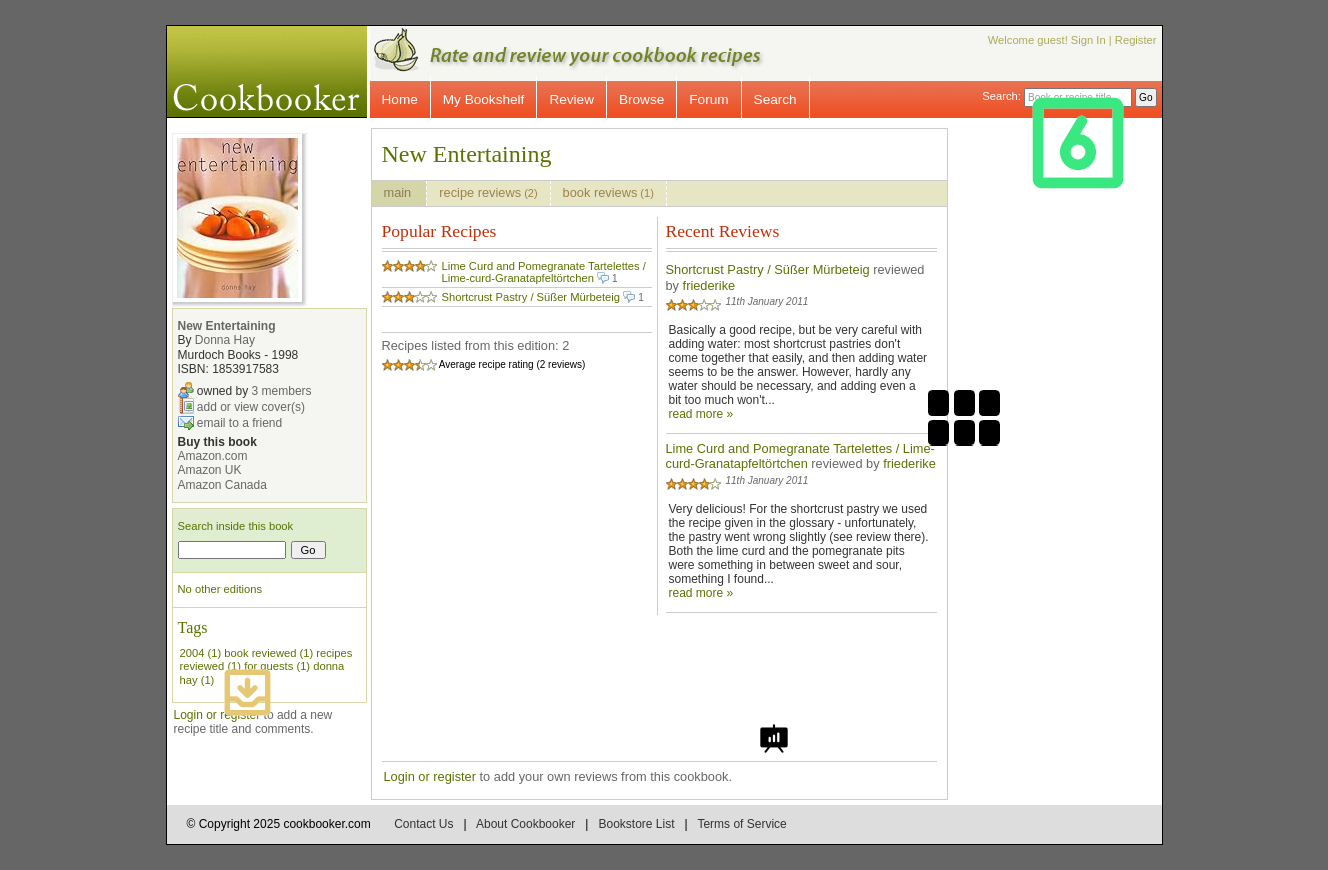 This screenshot has width=1328, height=870. Describe the element at coordinates (774, 739) in the screenshot. I see `view presentation with data charts` at that location.